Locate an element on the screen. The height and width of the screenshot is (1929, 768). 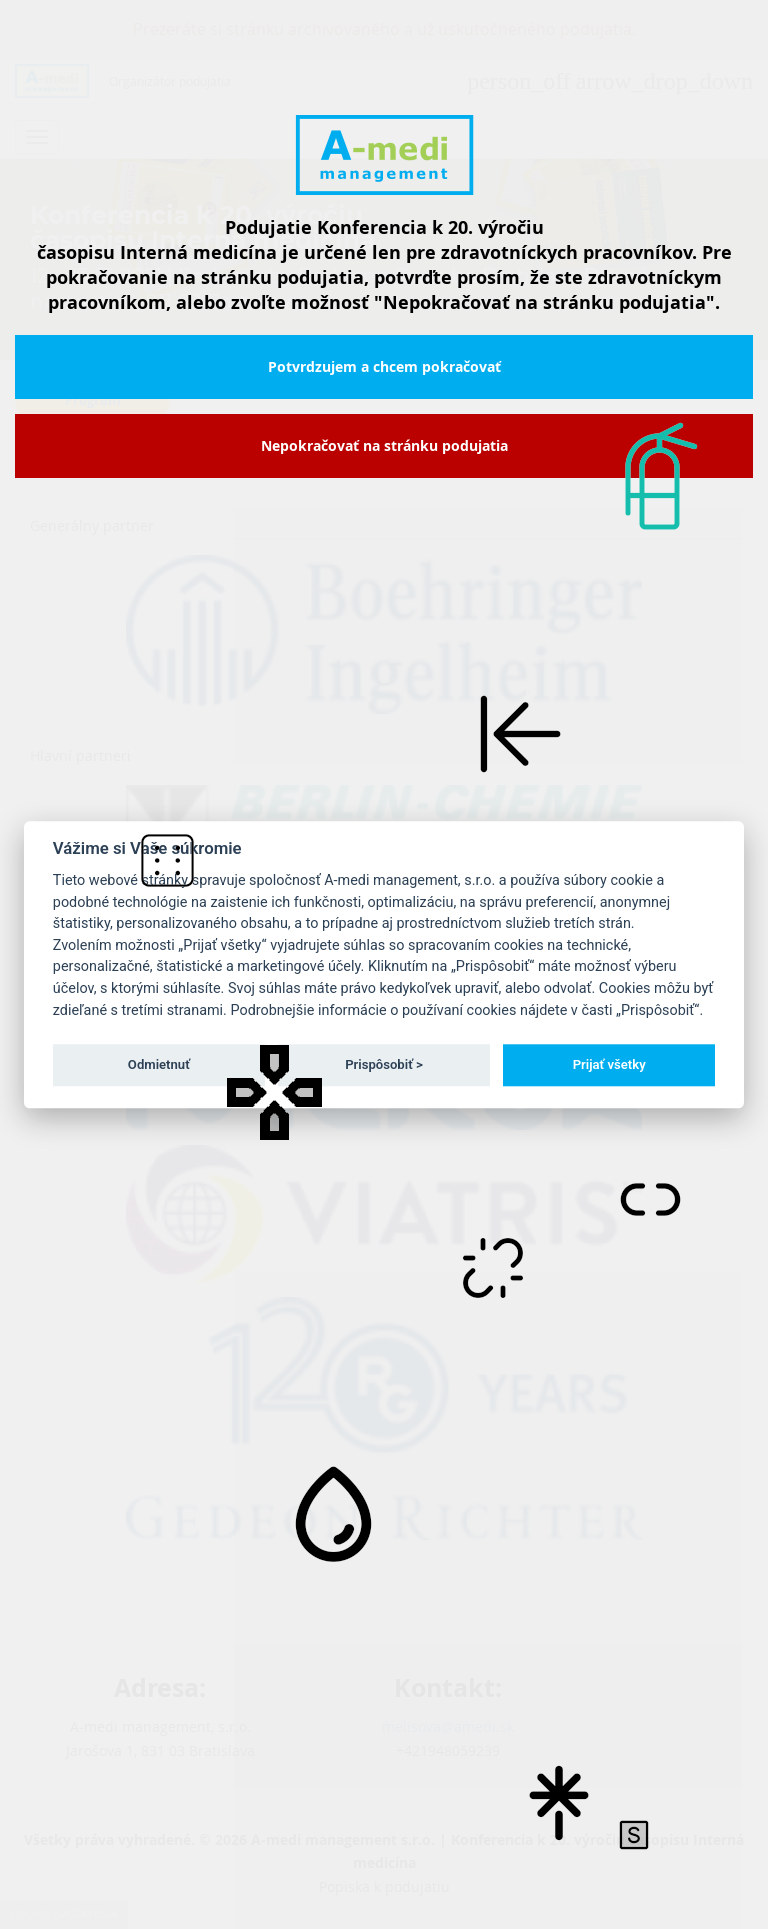
unlink or disconnect a shared resource is located at coordinates (493, 1268).